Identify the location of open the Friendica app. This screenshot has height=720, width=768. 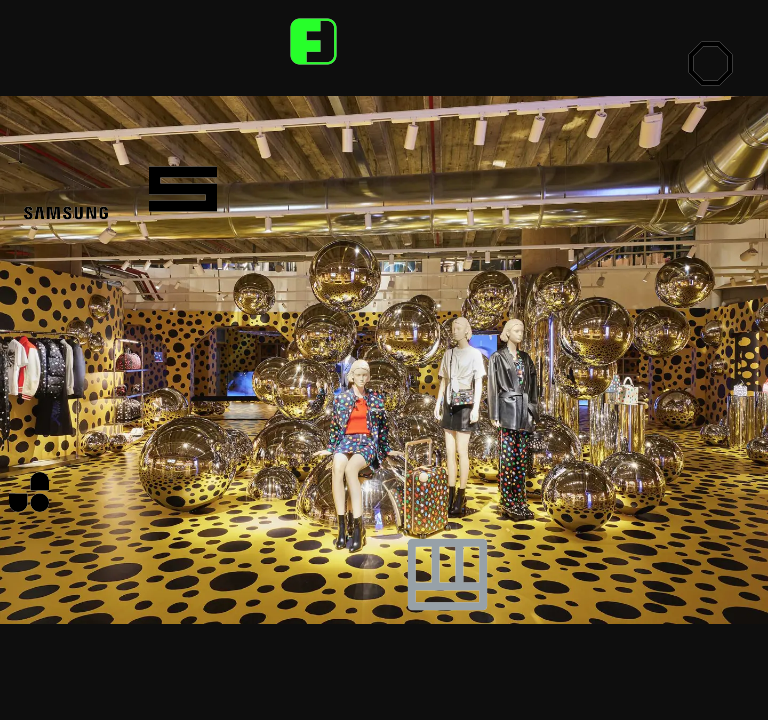
(313, 41).